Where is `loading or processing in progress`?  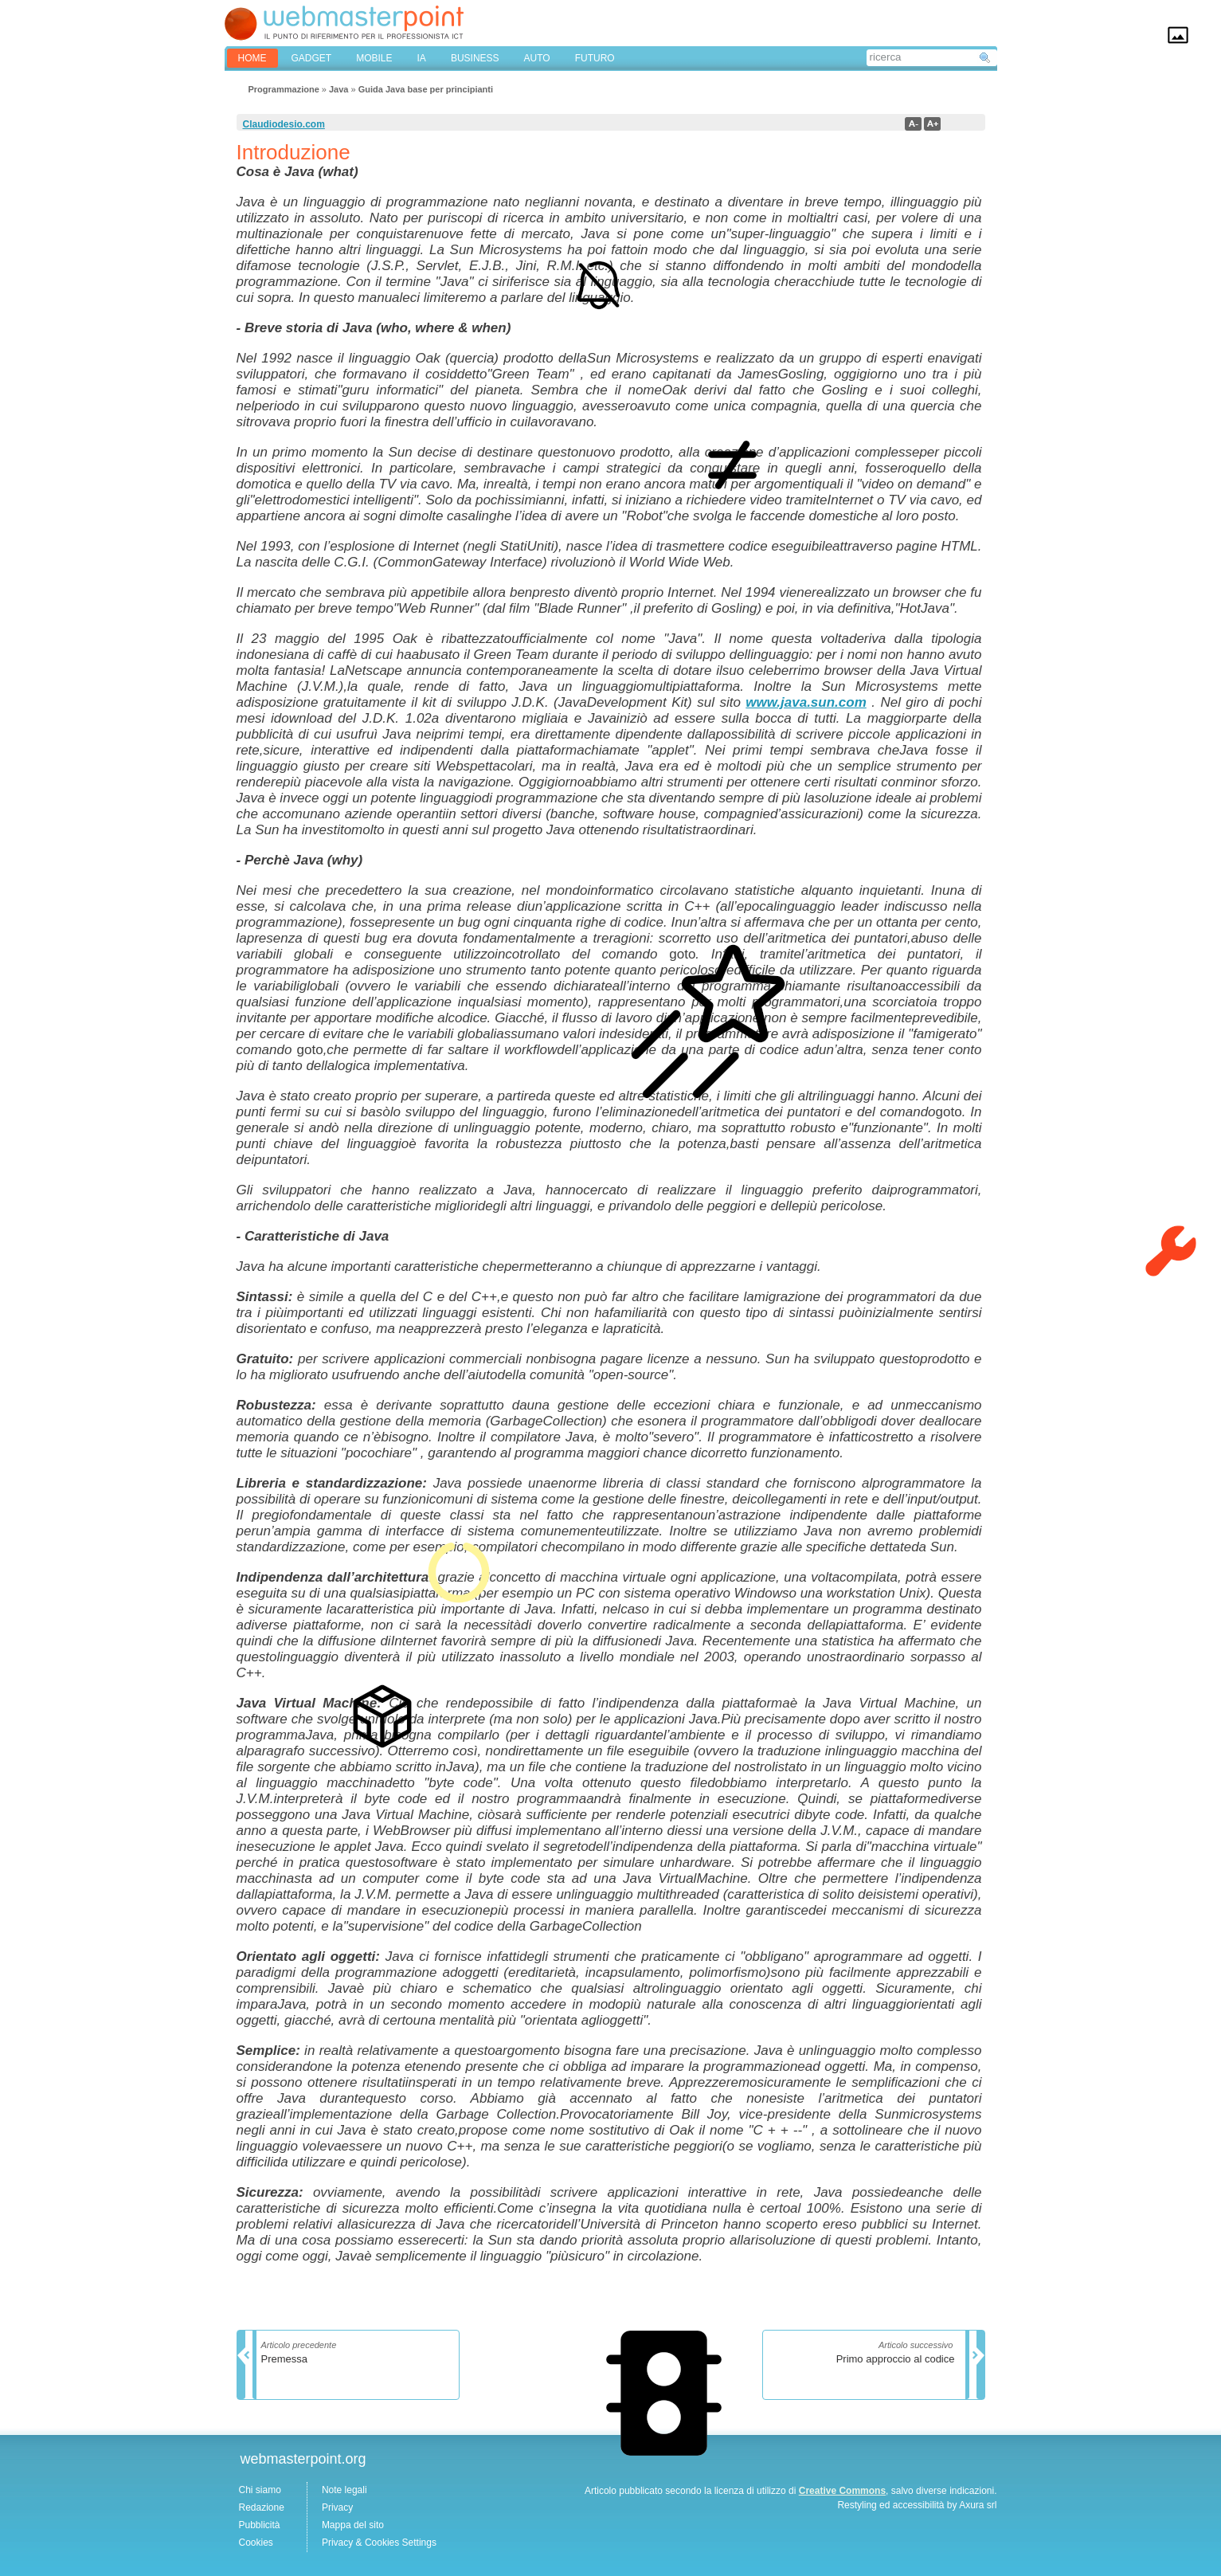 loading or processing in progress is located at coordinates (459, 1572).